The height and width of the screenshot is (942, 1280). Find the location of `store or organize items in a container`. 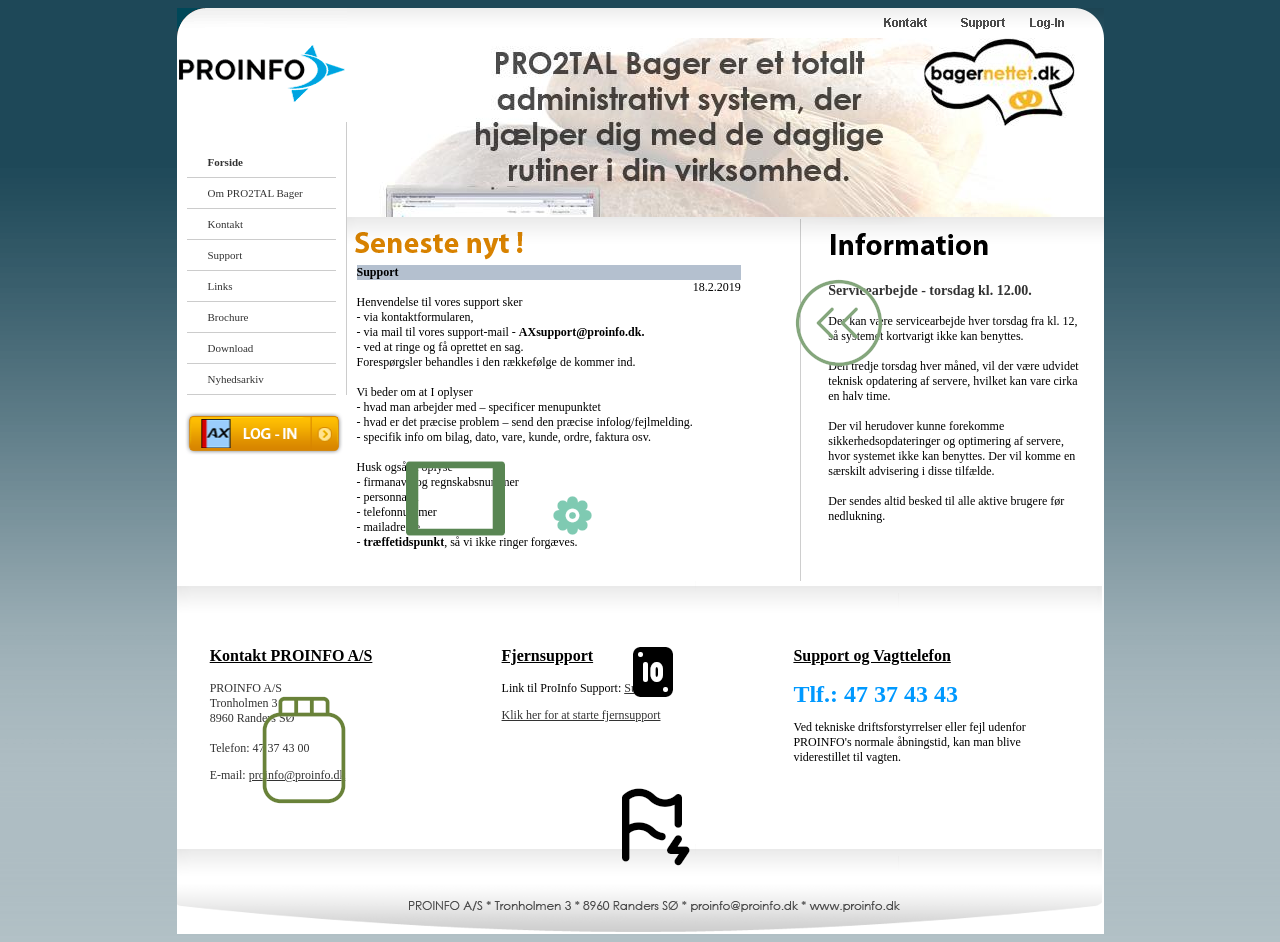

store or organize items in a container is located at coordinates (304, 750).